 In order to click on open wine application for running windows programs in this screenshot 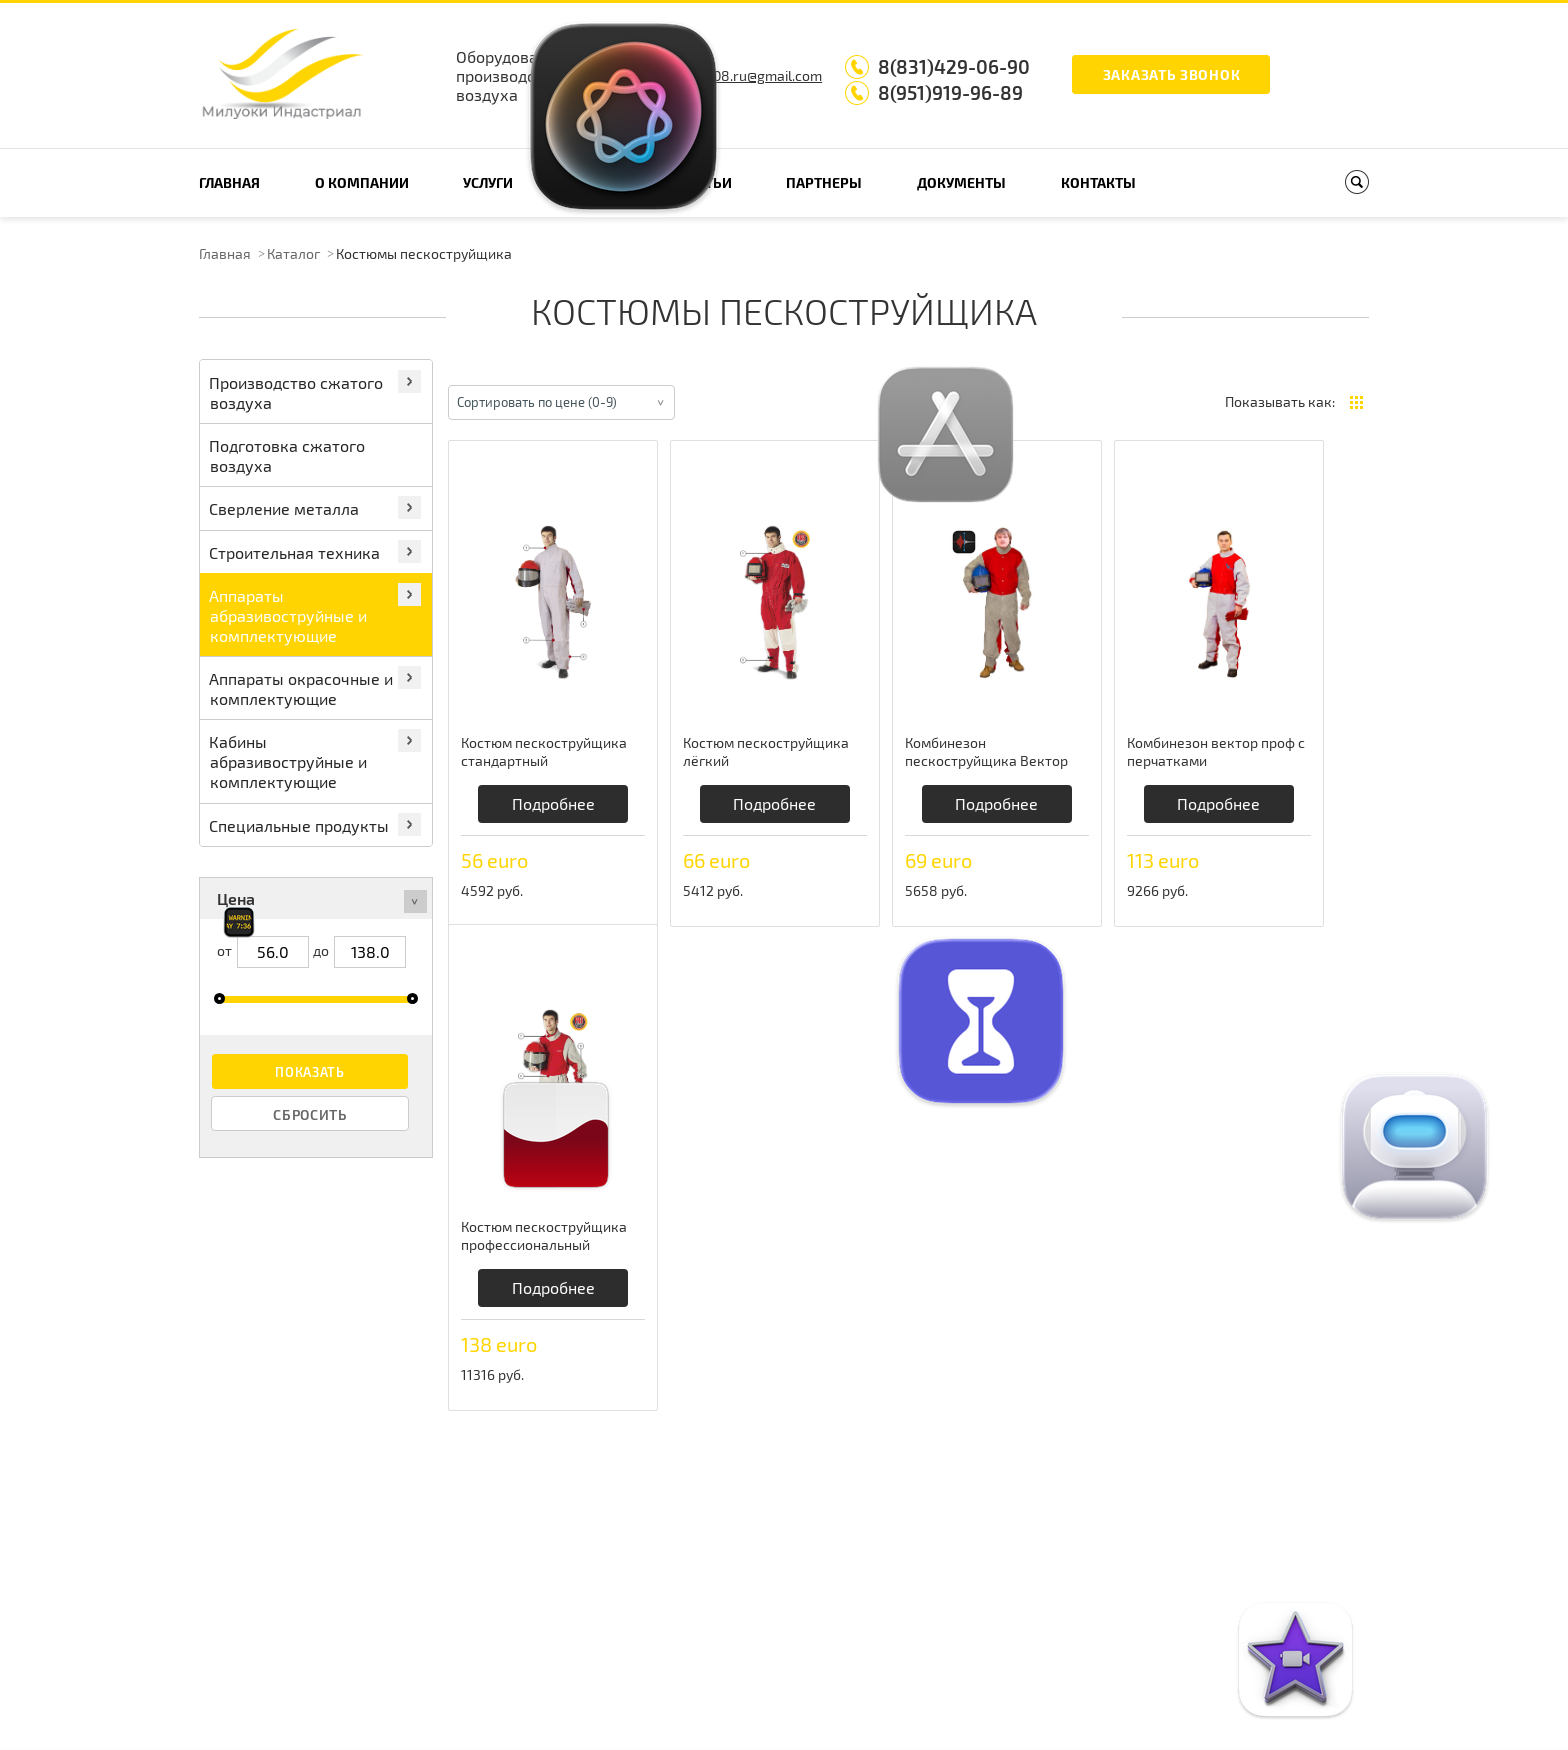, I will do `click(556, 1135)`.